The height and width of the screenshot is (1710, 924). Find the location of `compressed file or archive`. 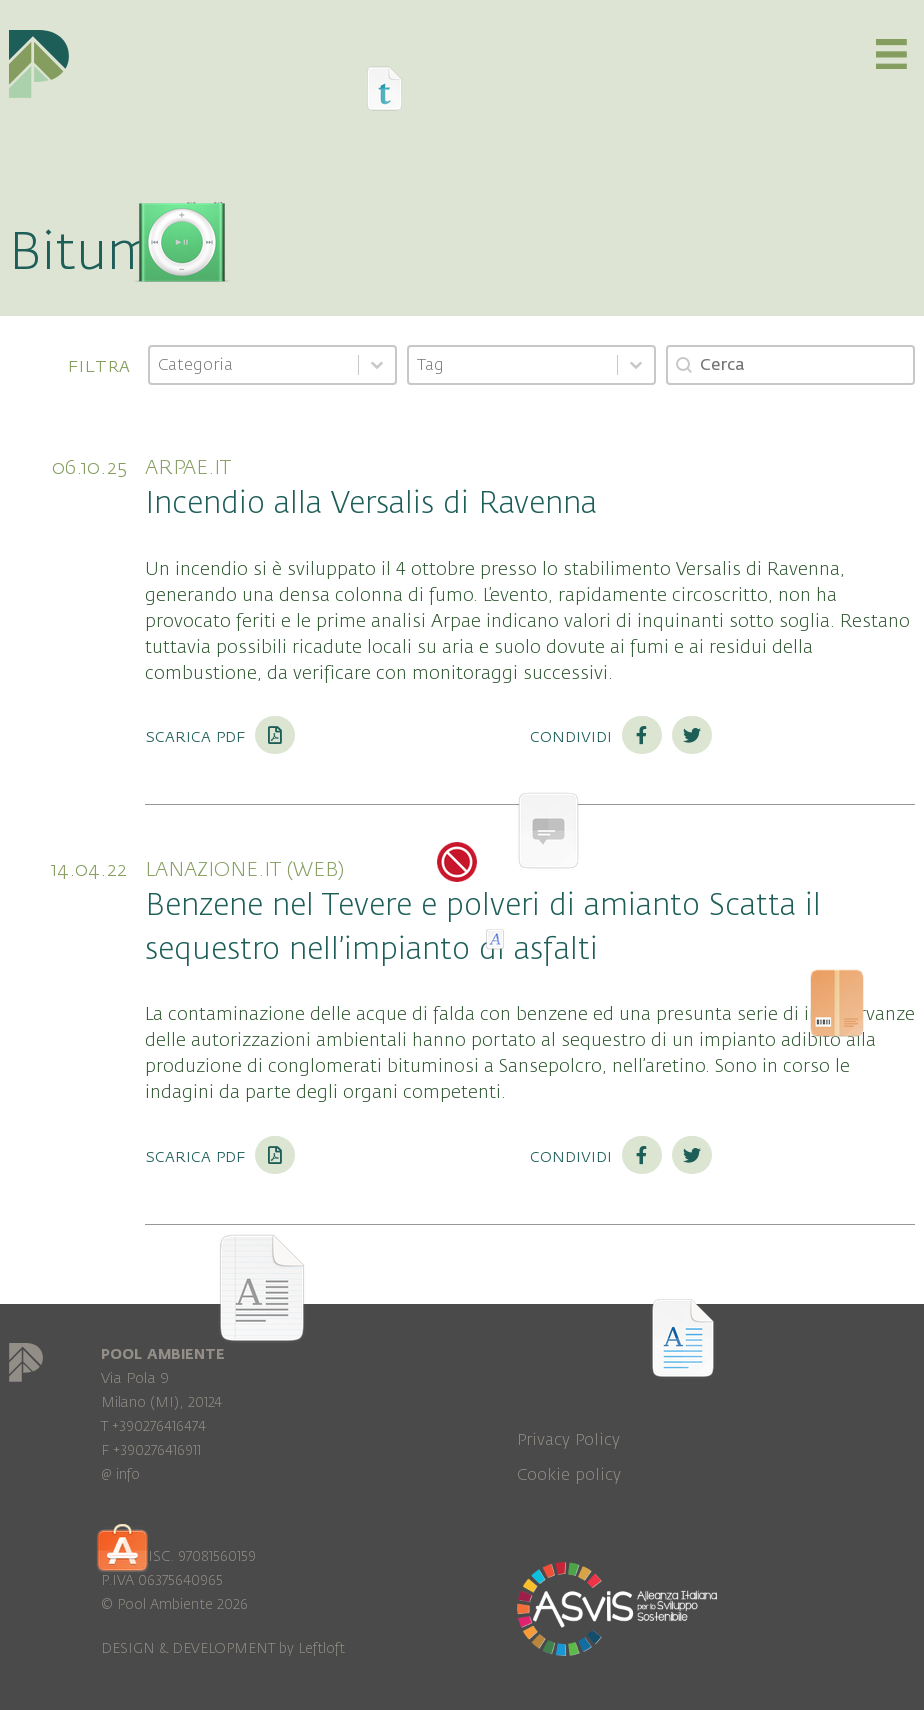

compressed file or archive is located at coordinates (837, 1003).